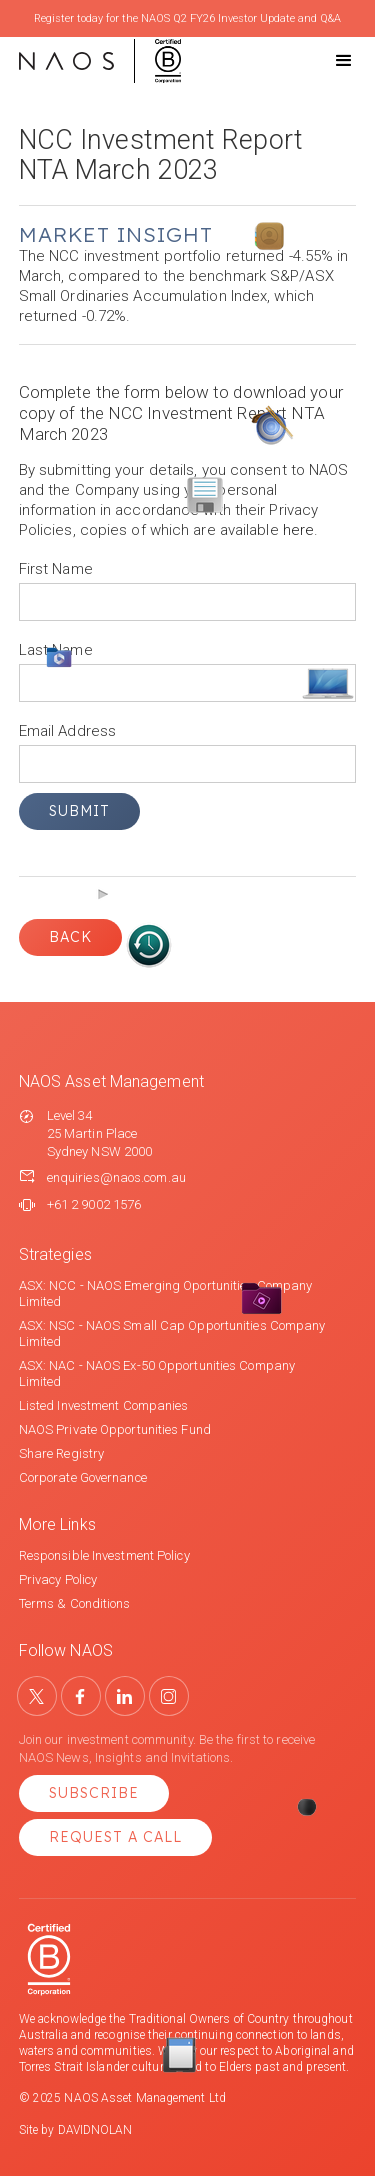 The image size is (375, 2176). Describe the element at coordinates (328, 683) in the screenshot. I see `represents a powerbook g4 17-inch device` at that location.